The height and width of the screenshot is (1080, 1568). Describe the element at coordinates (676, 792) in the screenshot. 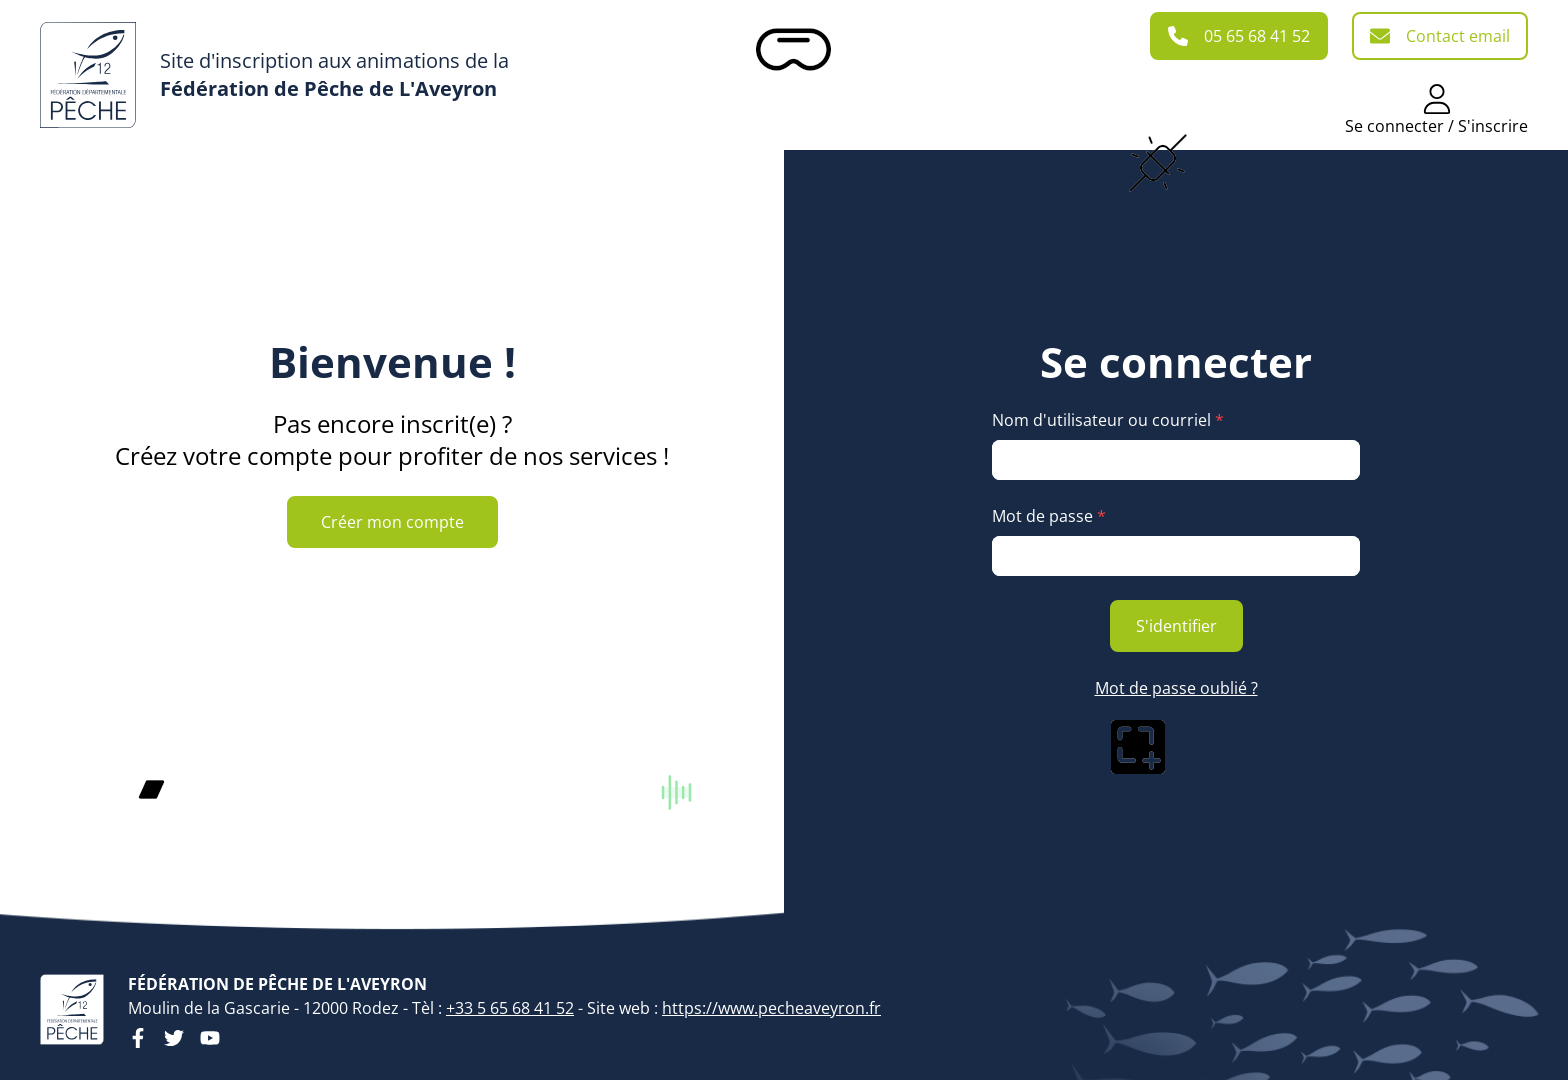

I see `audio or sound visualization` at that location.